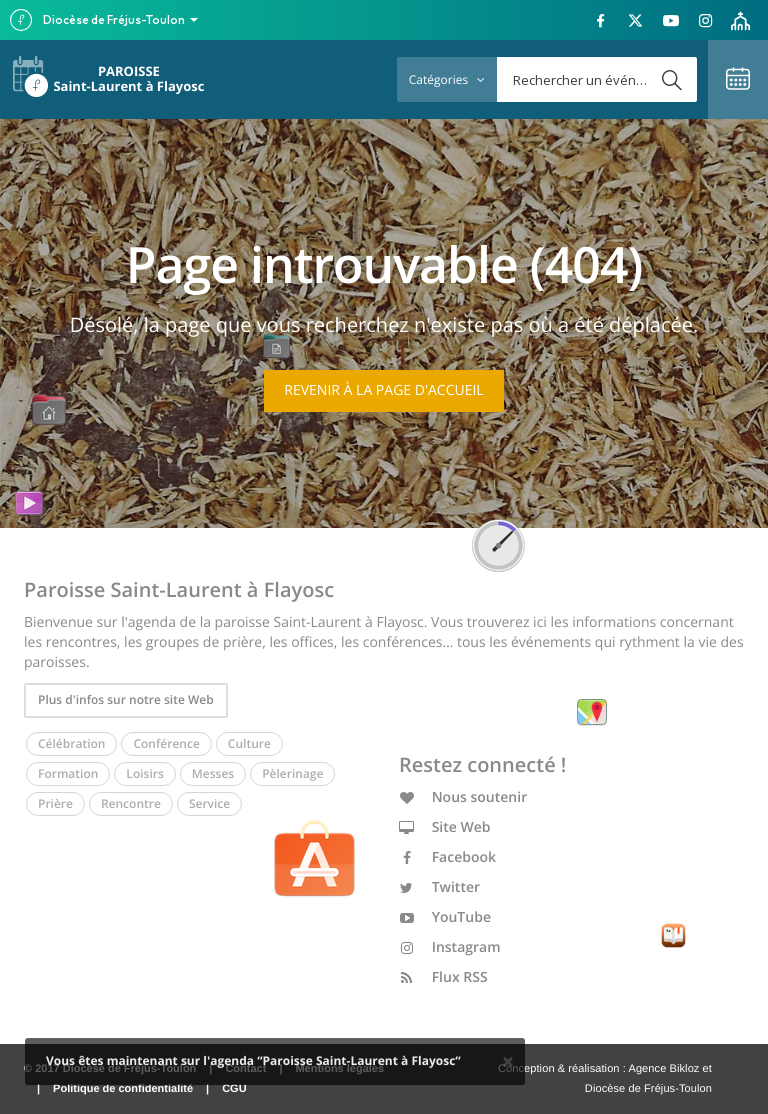  I want to click on open QuickLookup dictionary app, so click(673, 935).